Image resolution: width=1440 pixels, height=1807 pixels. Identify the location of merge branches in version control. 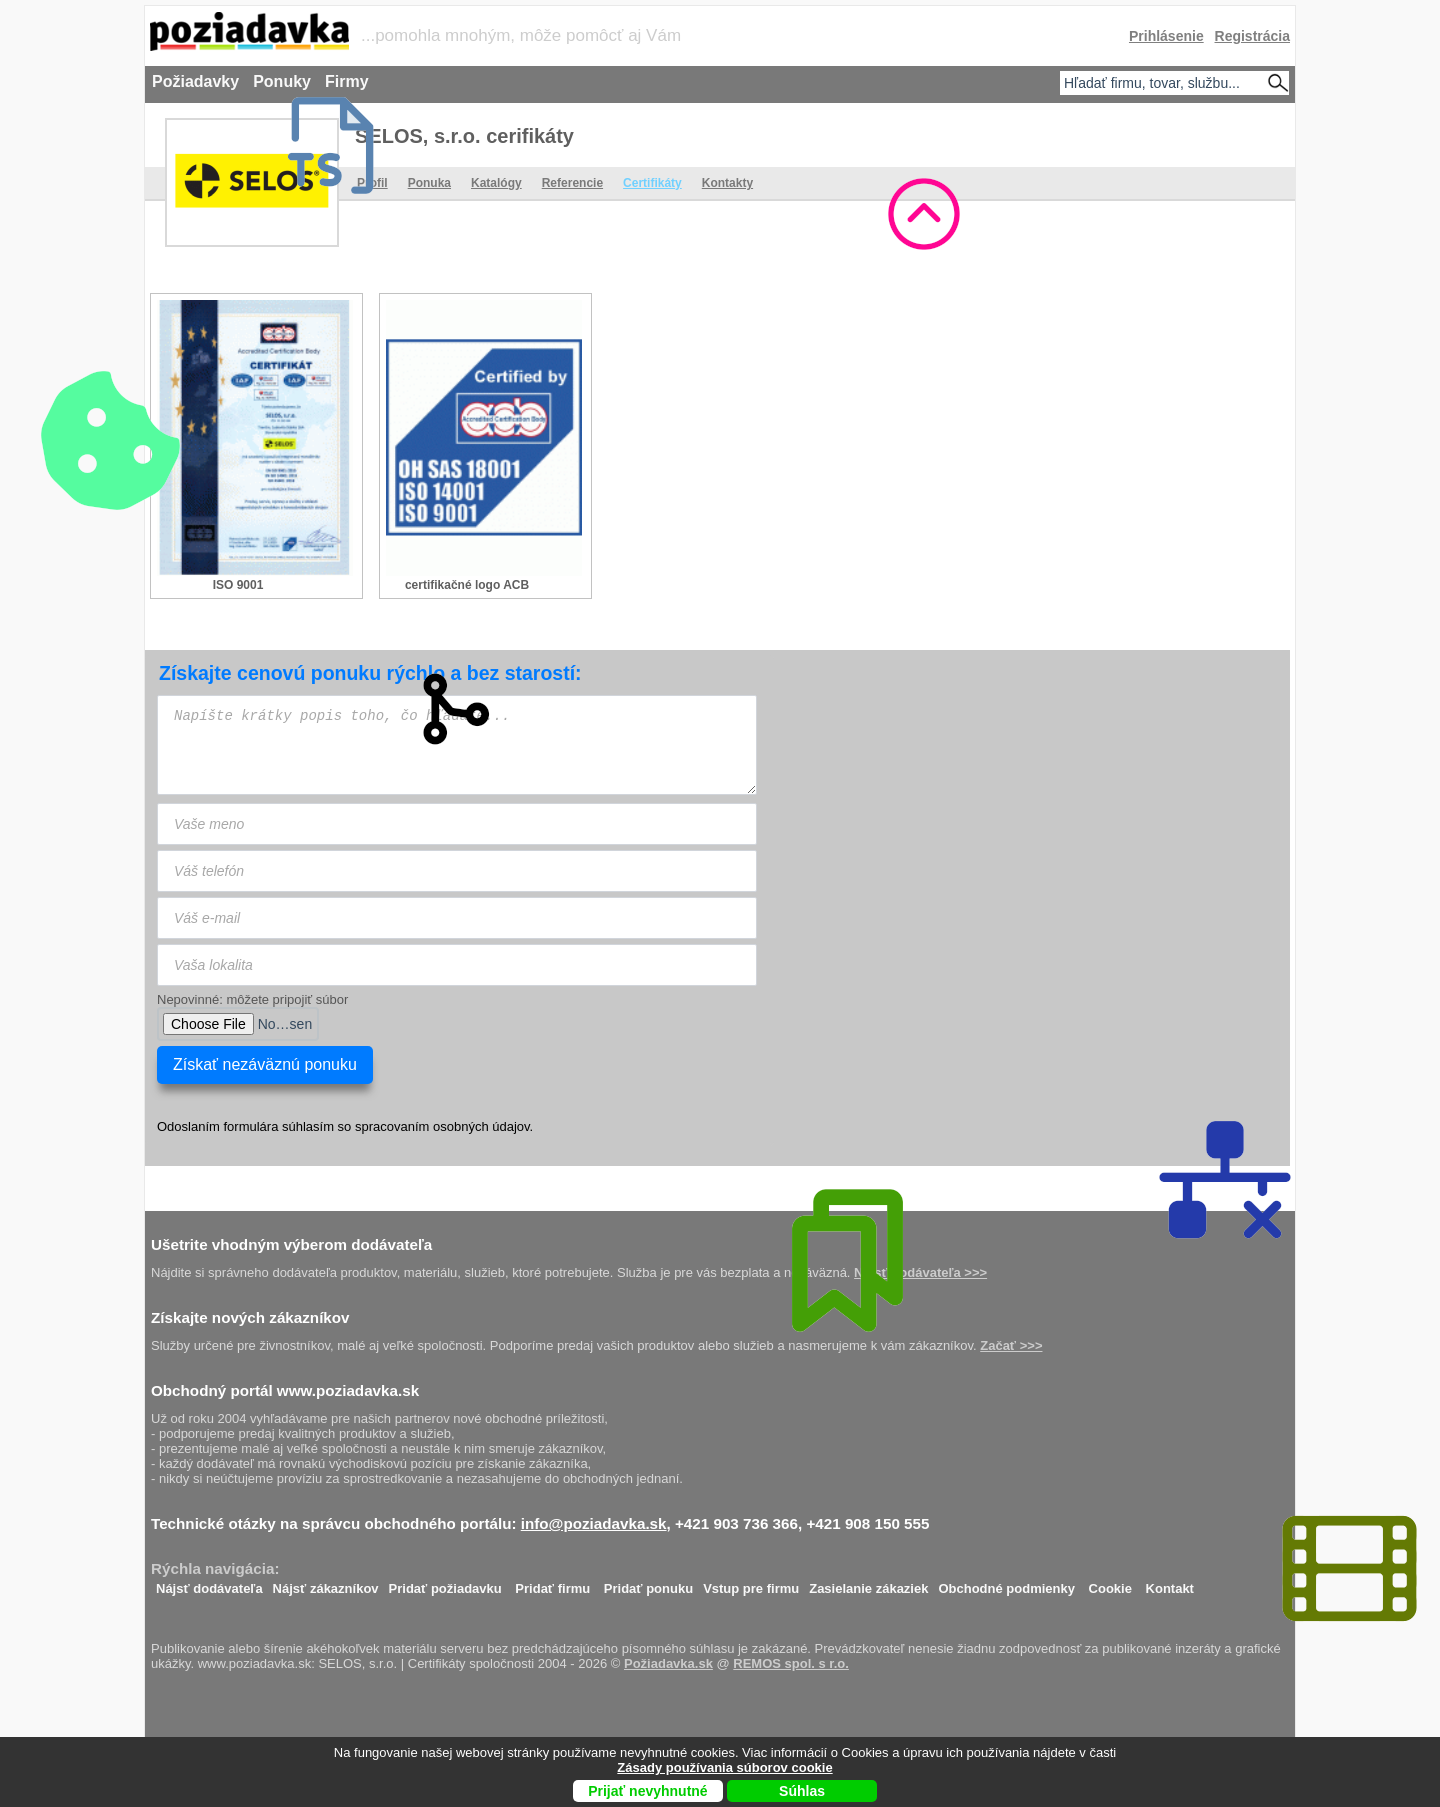
(451, 709).